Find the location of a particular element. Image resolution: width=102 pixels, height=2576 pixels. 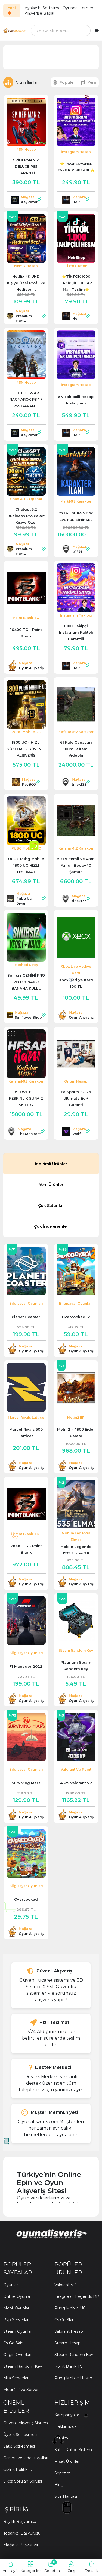

view layers or stacked content is located at coordinates (86, 2416).